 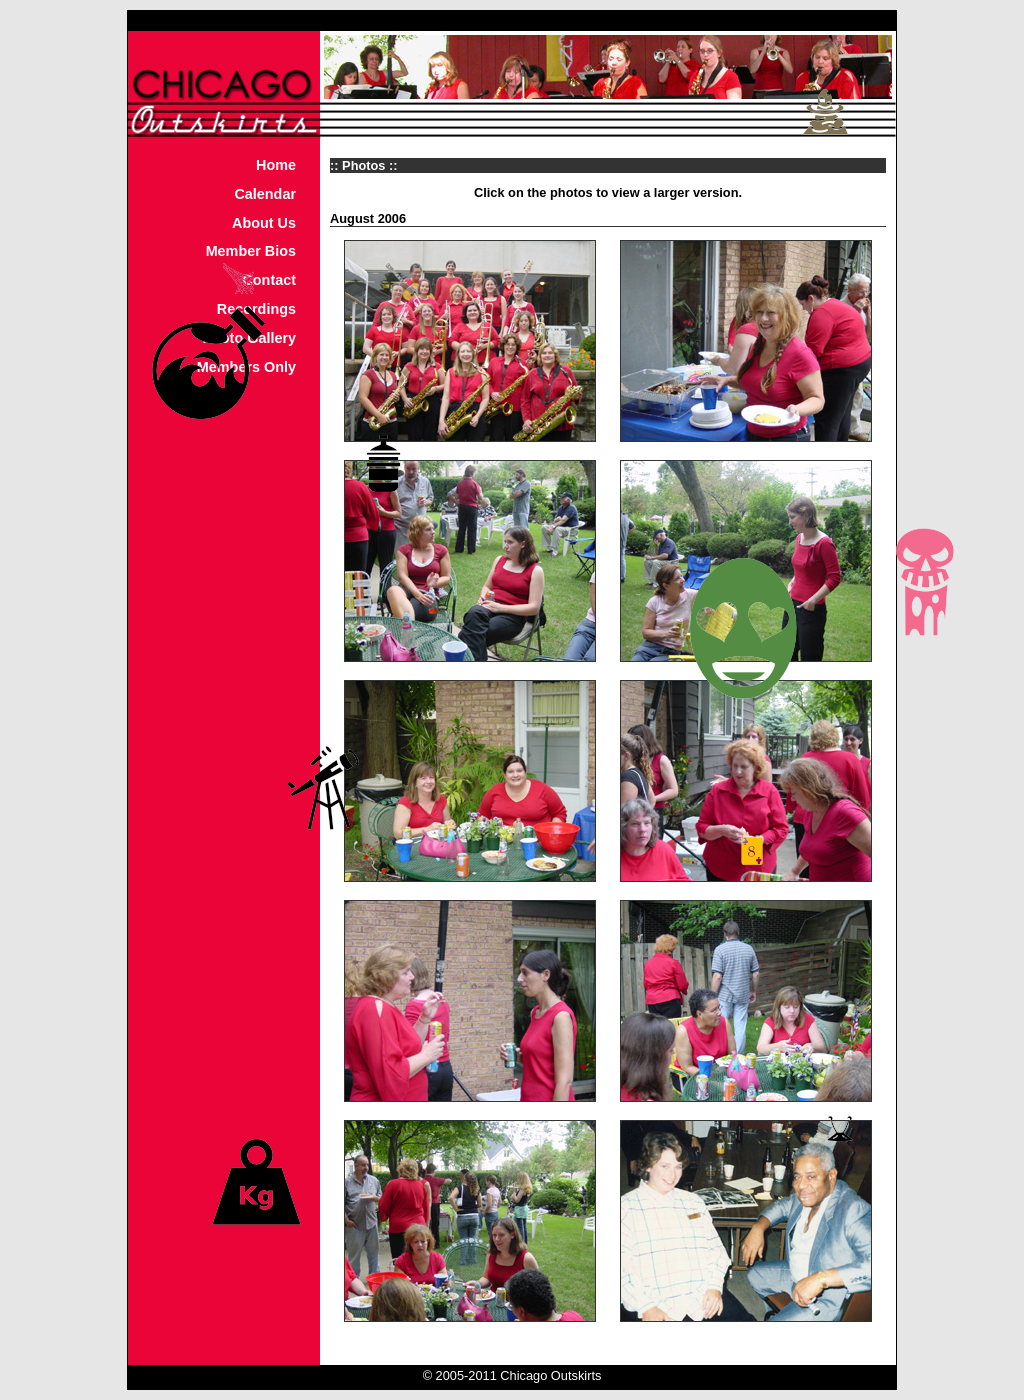 I want to click on indicates a "love" or "smitten" reaction, so click(x=743, y=628).